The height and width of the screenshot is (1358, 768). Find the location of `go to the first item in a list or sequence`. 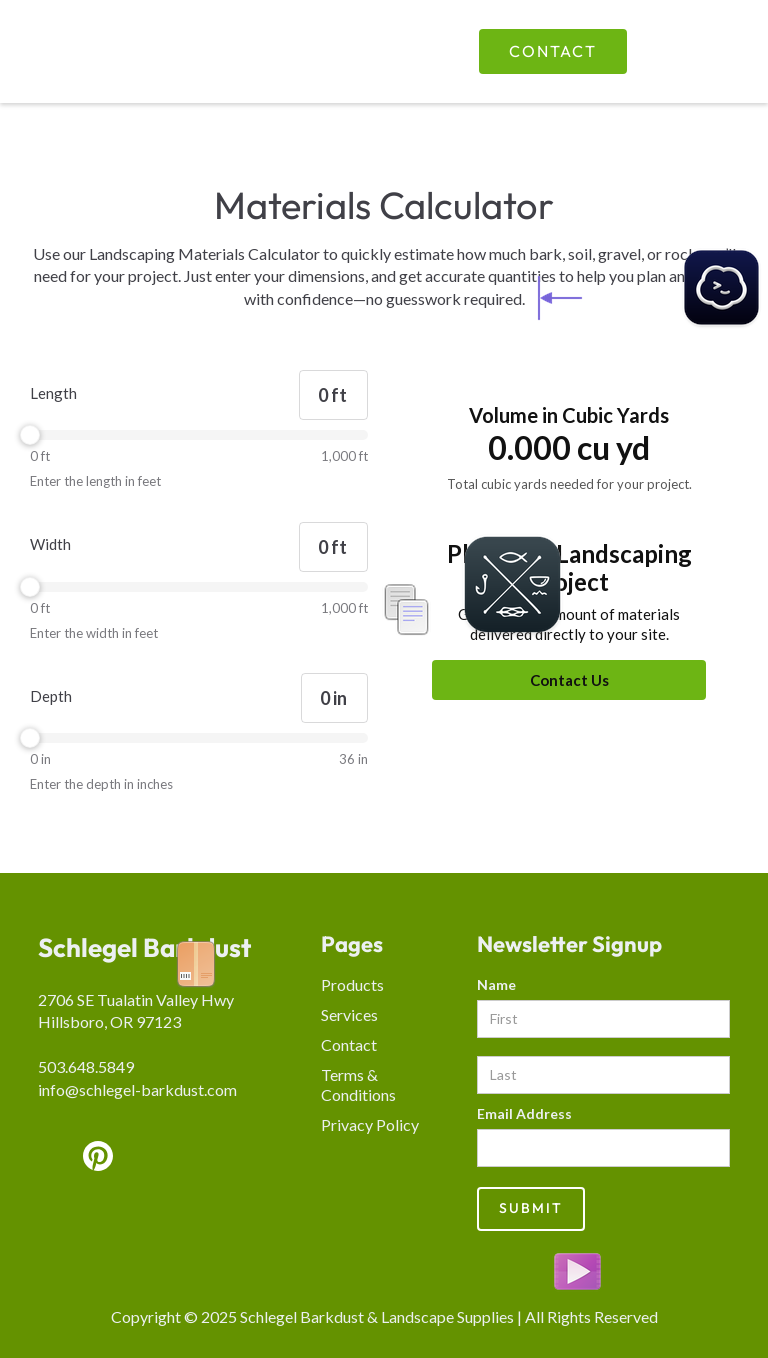

go to the first item in a list or sequence is located at coordinates (560, 298).